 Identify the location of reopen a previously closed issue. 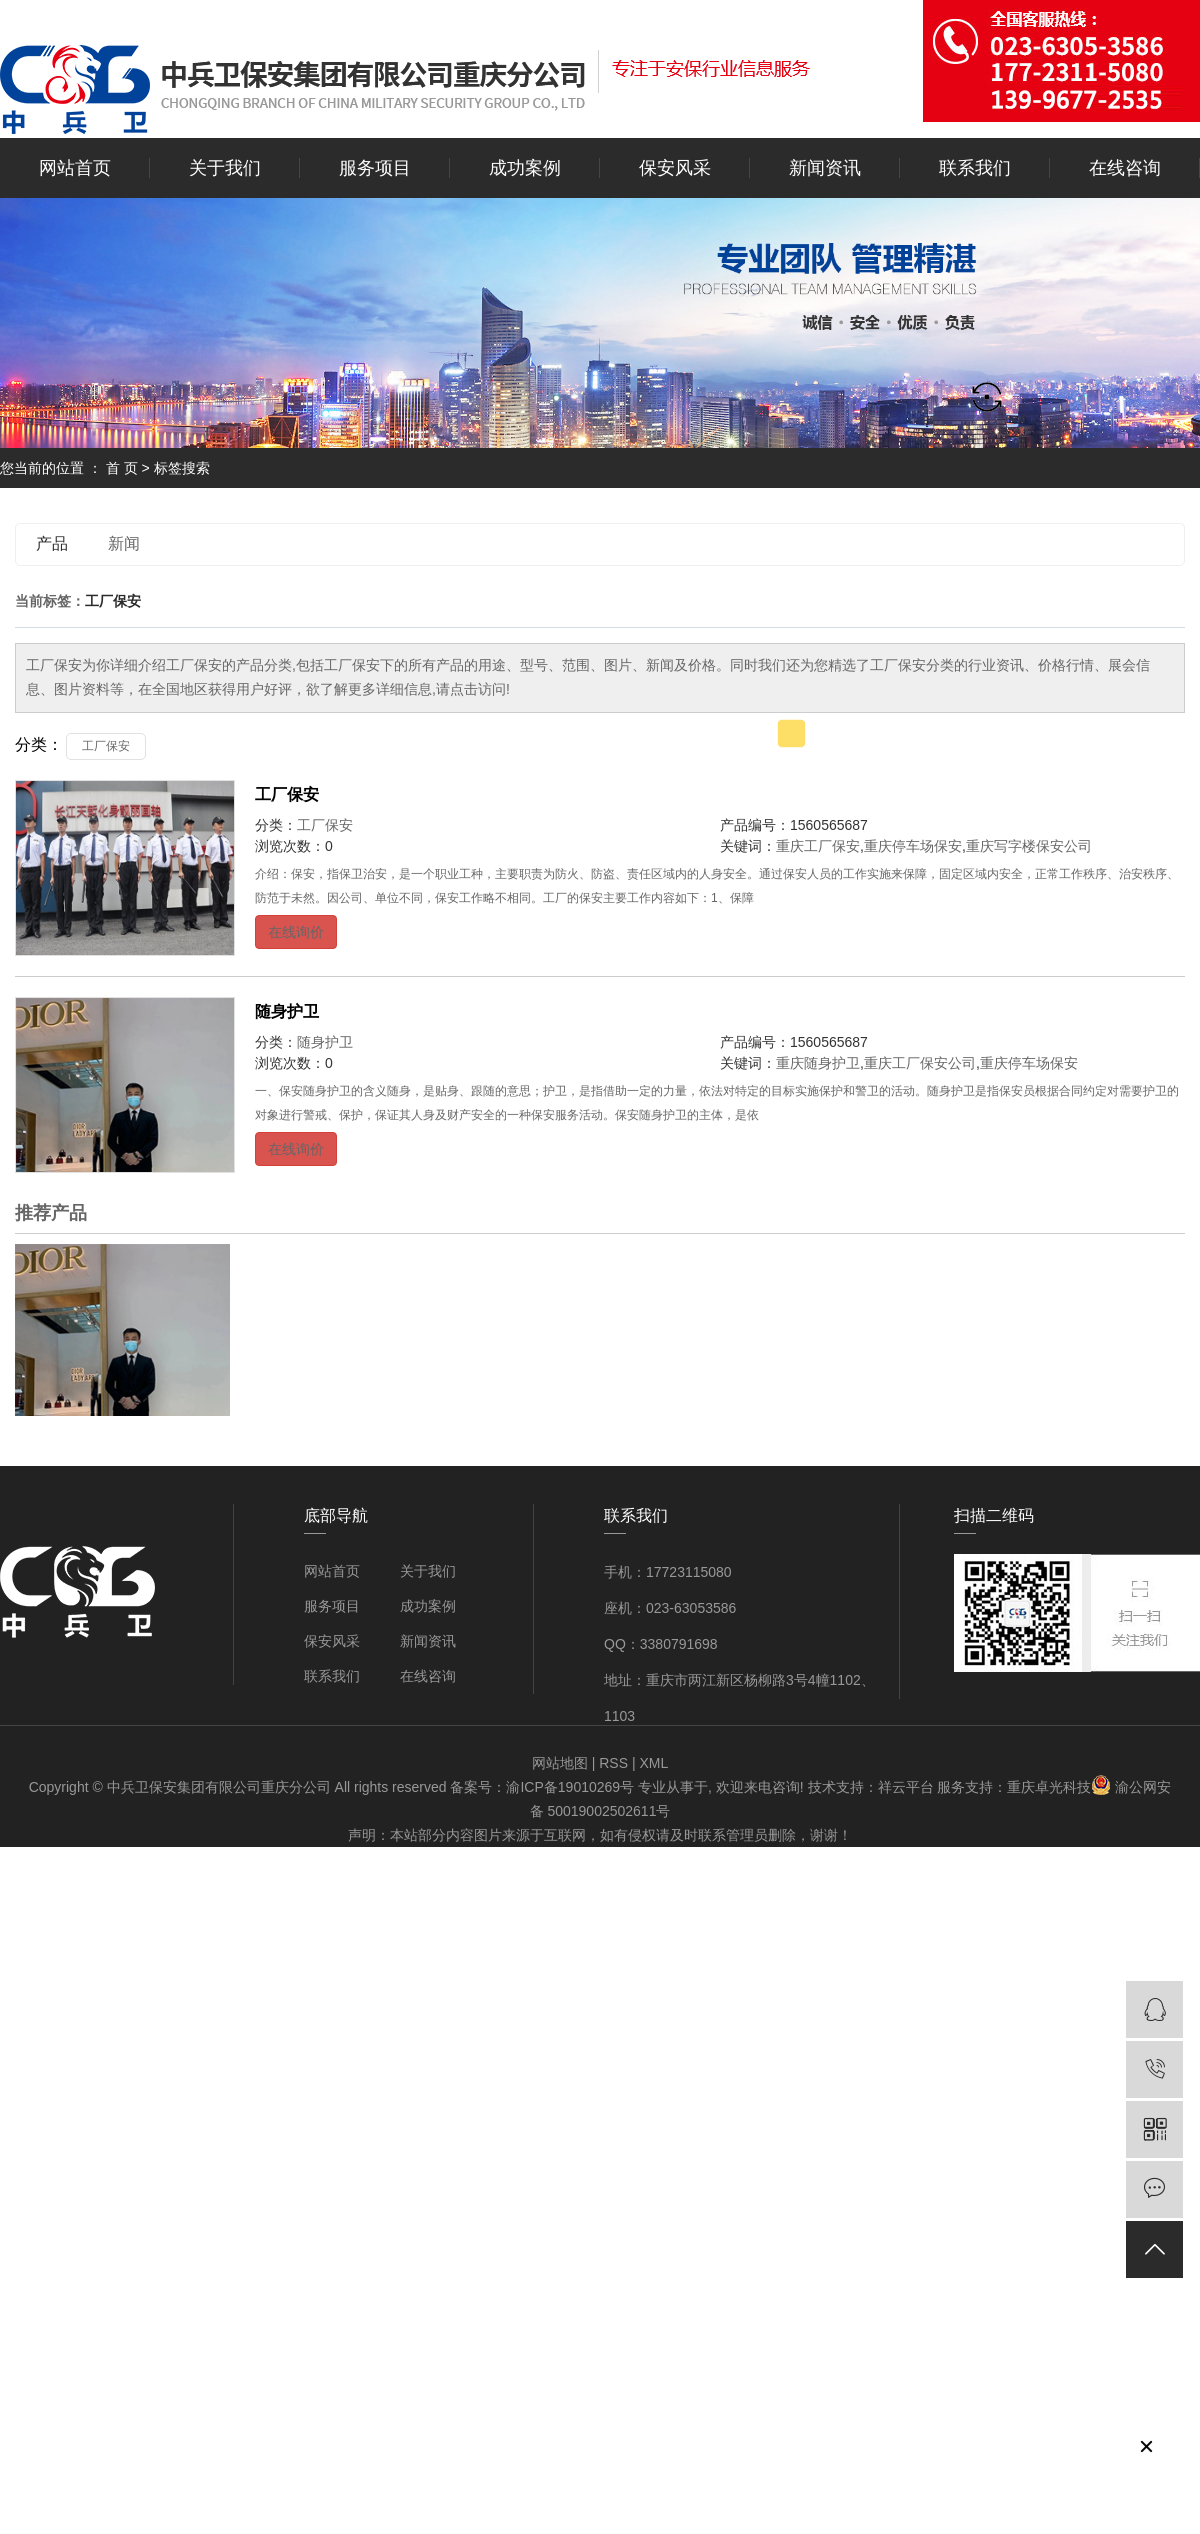
(987, 397).